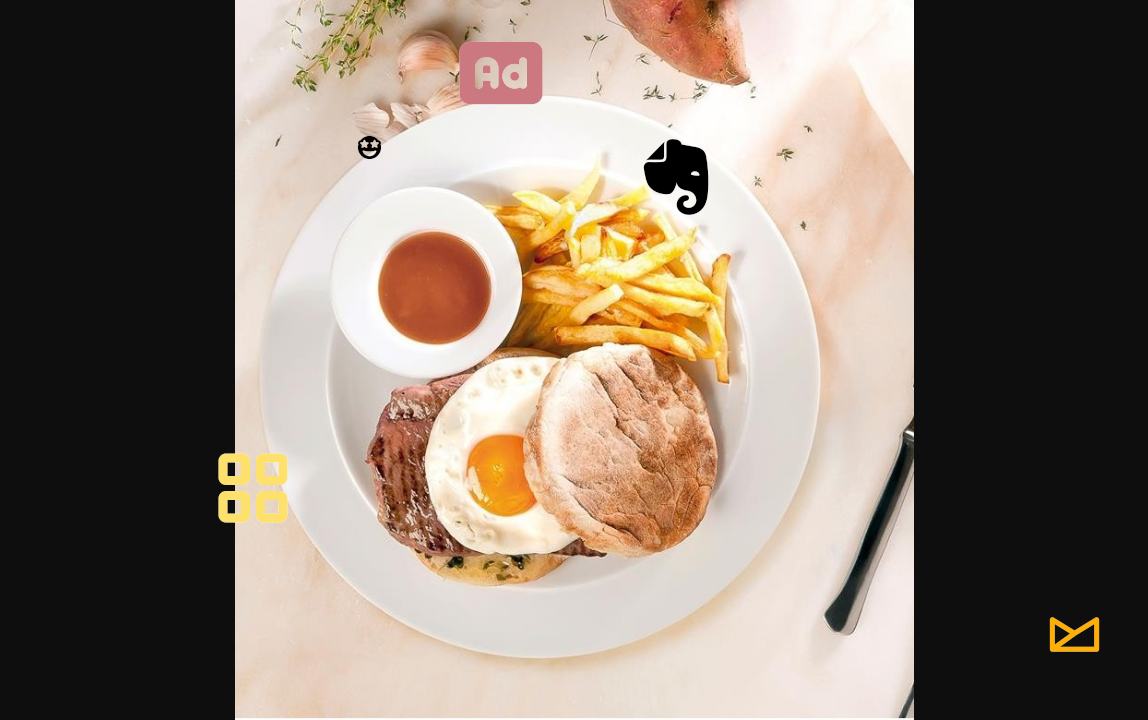 Image resolution: width=1148 pixels, height=720 pixels. What do you see at coordinates (253, 488) in the screenshot?
I see `open app grid or launcher` at bounding box center [253, 488].